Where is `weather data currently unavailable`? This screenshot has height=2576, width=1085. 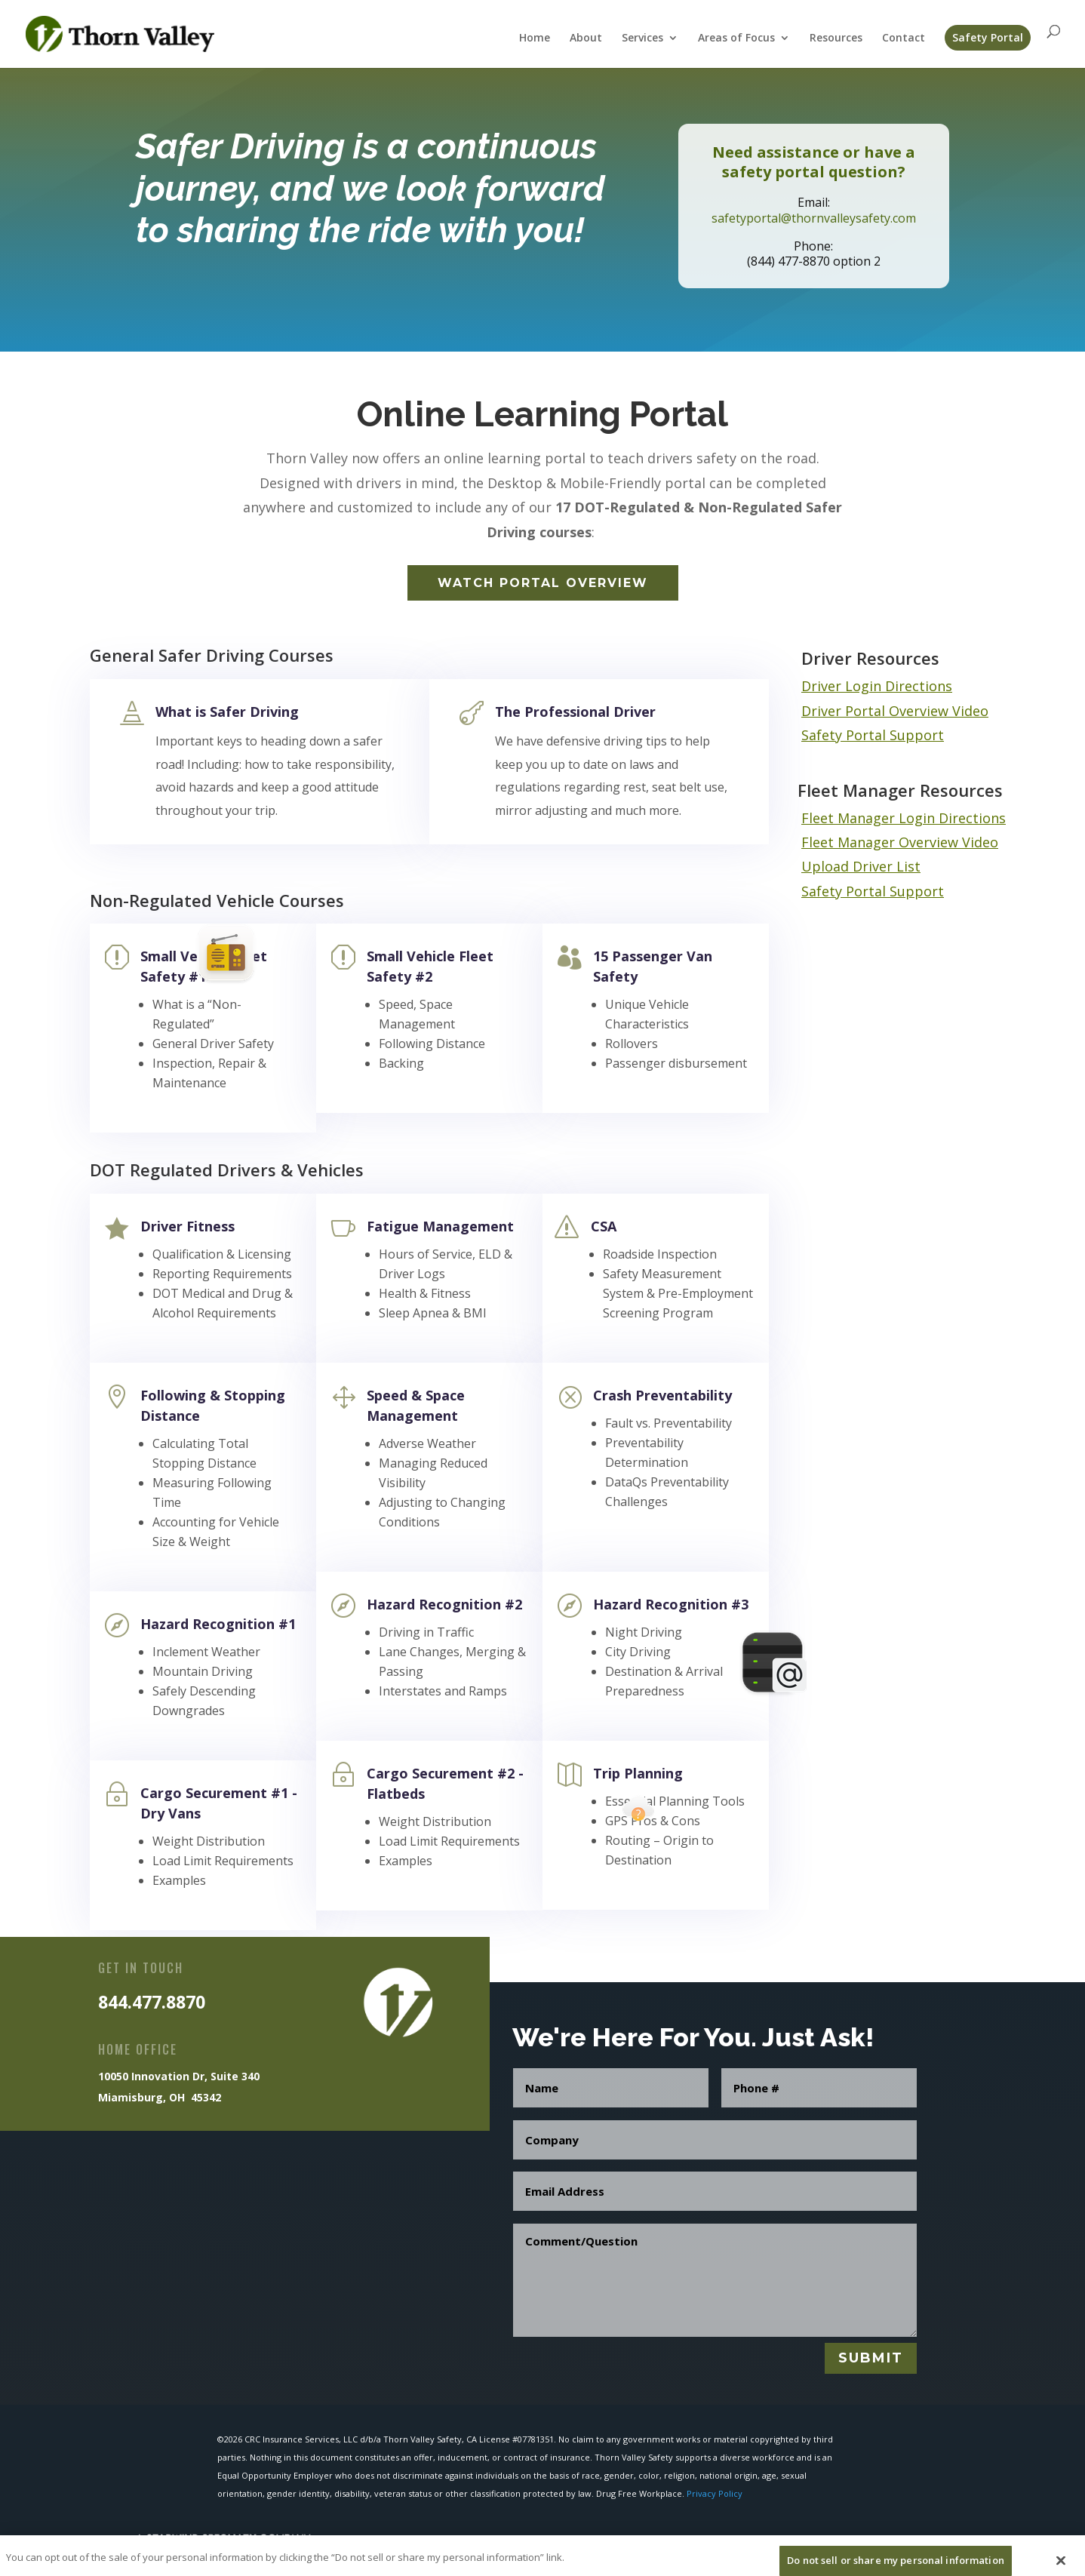 weather data currently unavailable is located at coordinates (638, 1808).